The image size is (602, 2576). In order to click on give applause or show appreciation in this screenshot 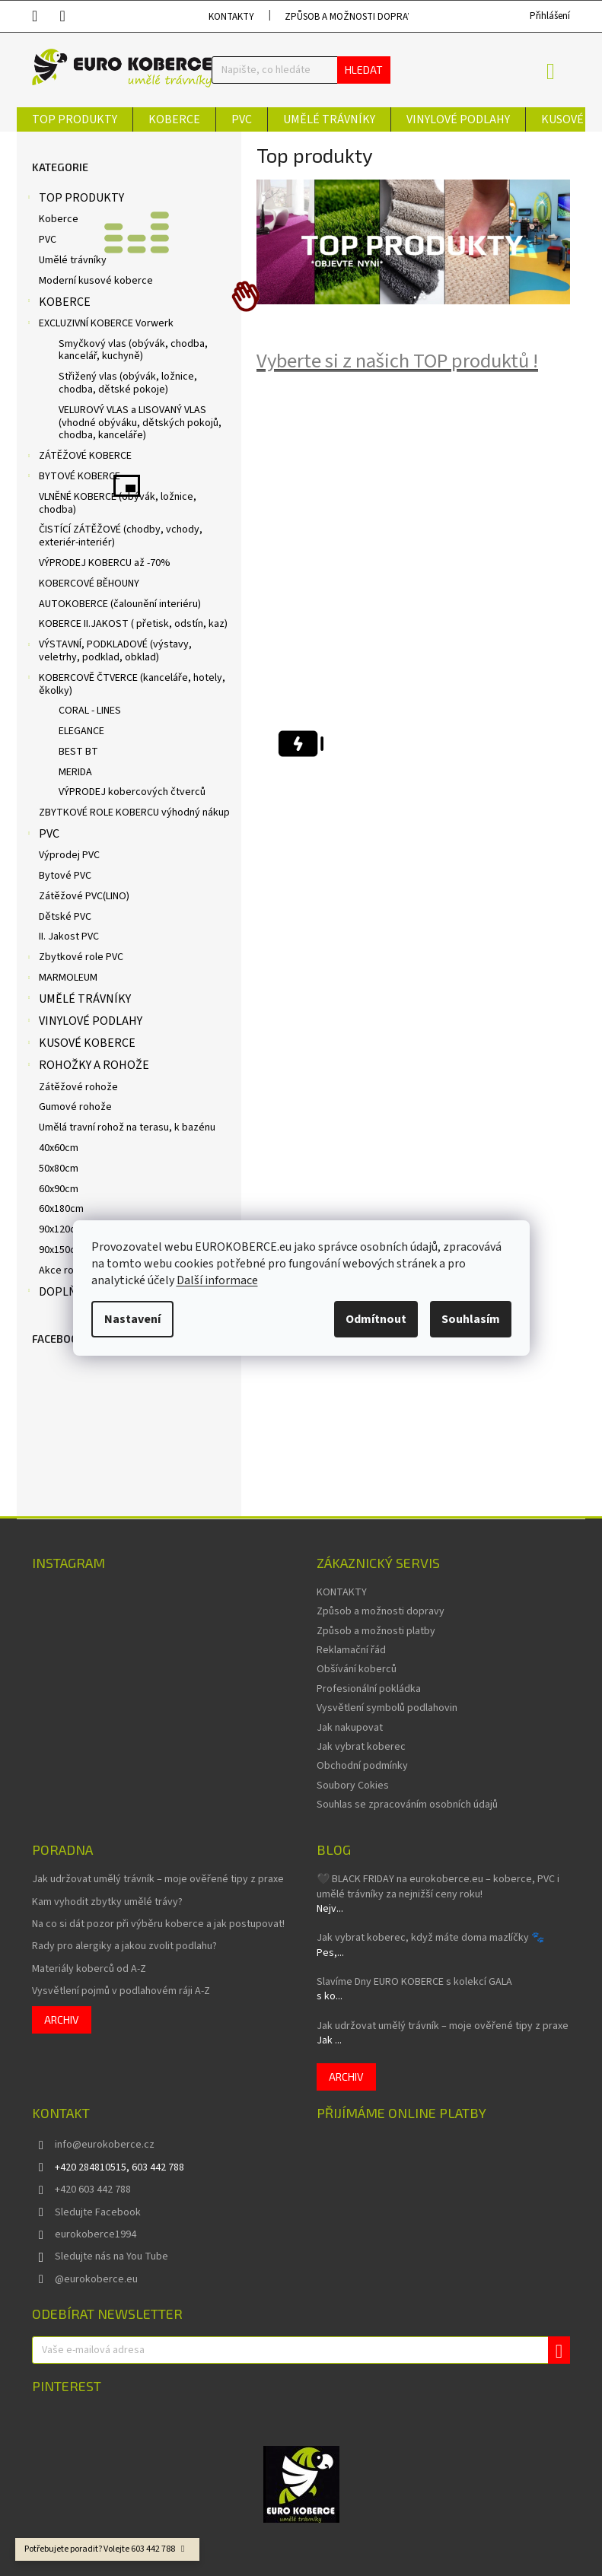, I will do `click(246, 296)`.